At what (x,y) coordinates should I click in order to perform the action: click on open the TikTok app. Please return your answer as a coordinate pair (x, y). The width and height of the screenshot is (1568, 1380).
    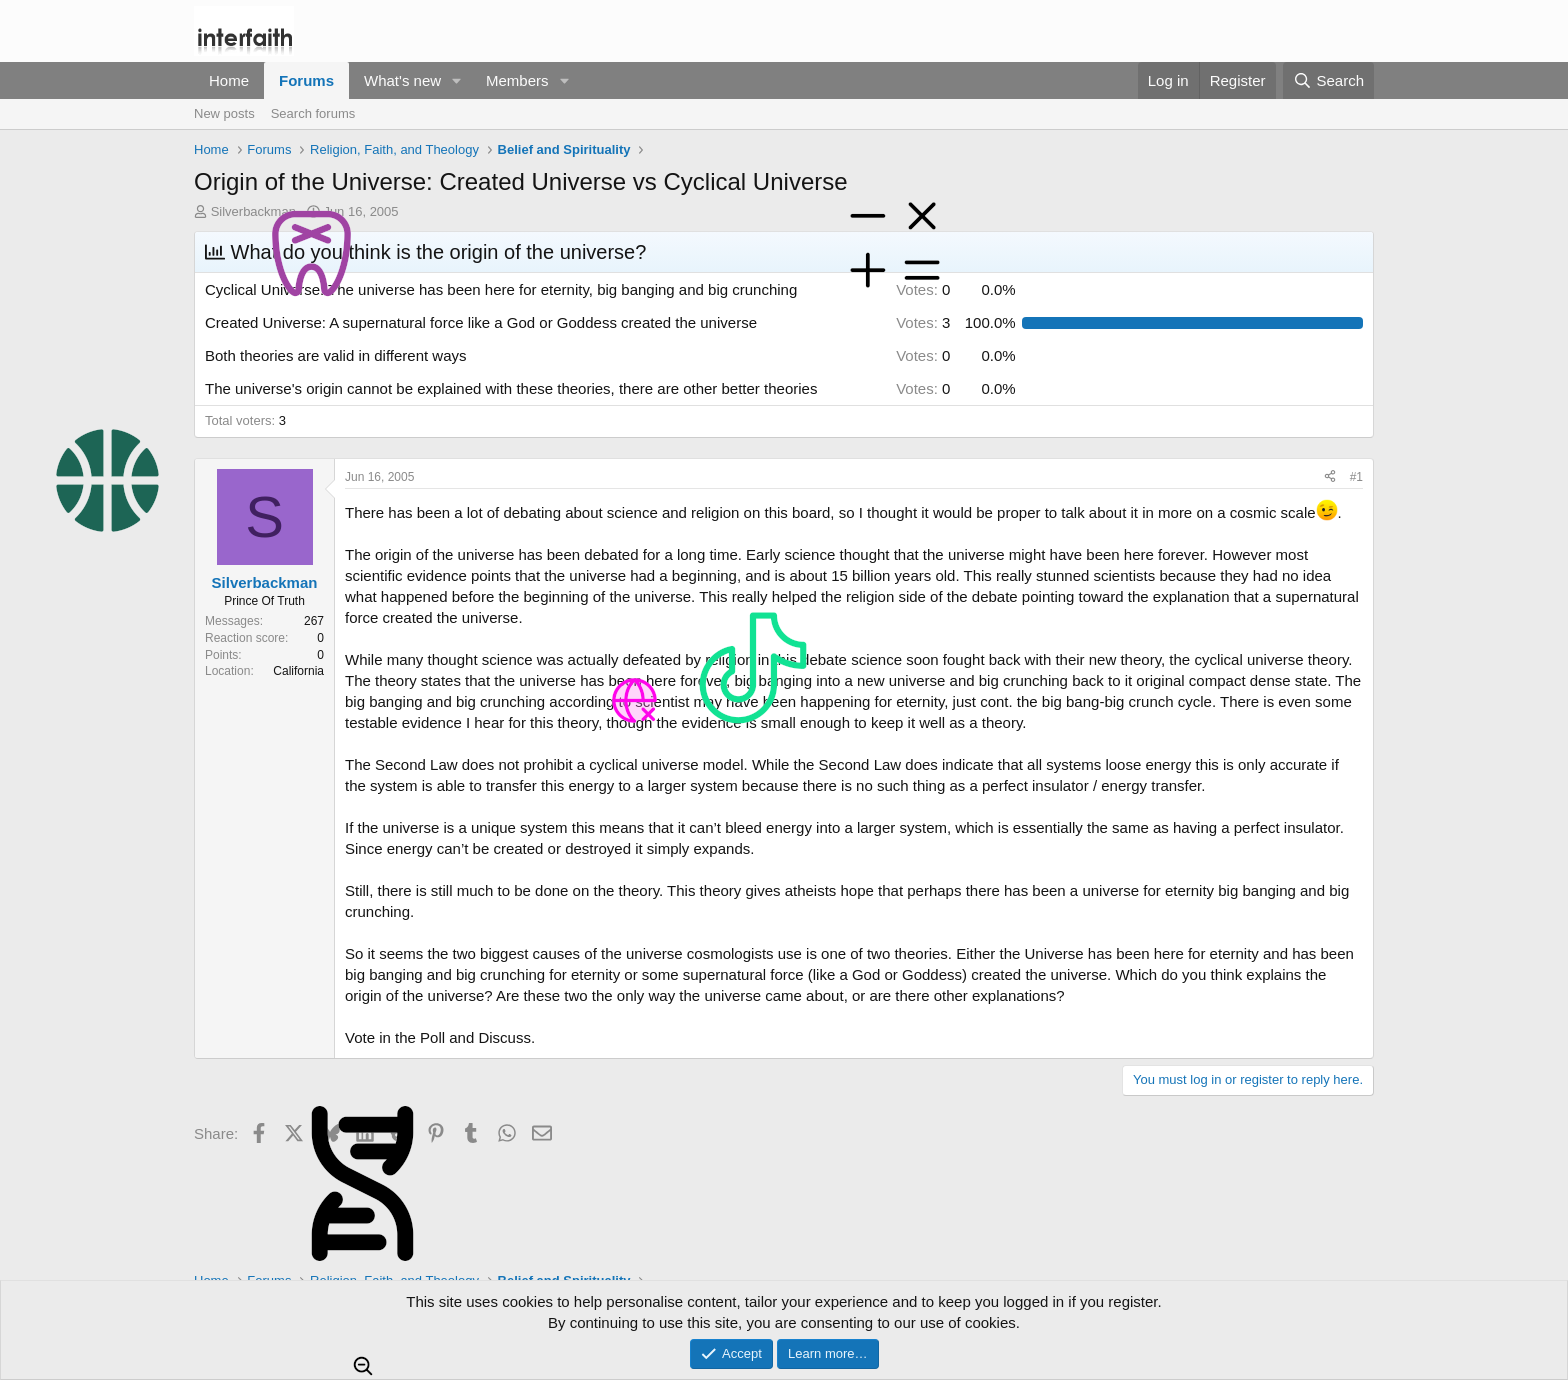
    Looking at the image, I should click on (753, 670).